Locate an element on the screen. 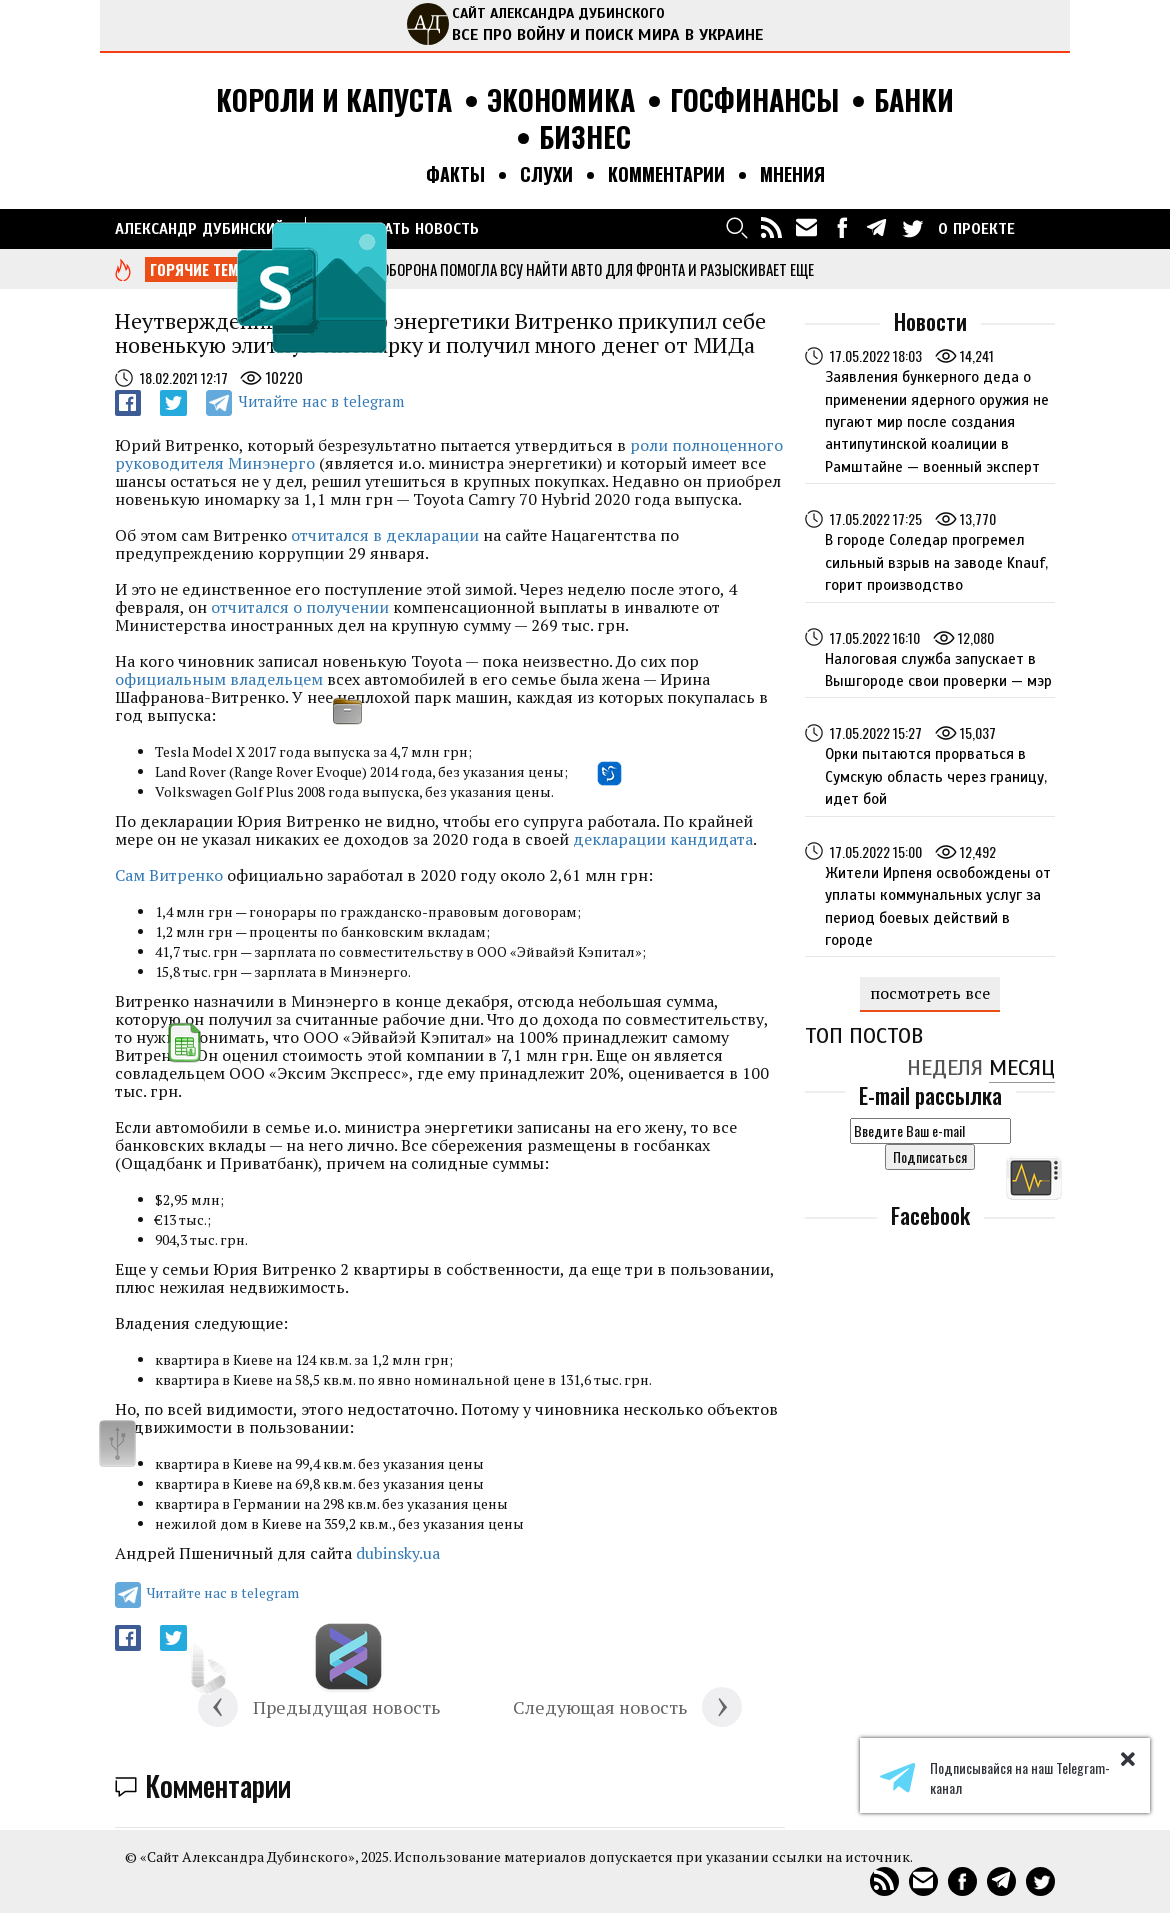 The height and width of the screenshot is (1913, 1170). access connected USB hard drive is located at coordinates (117, 1443).